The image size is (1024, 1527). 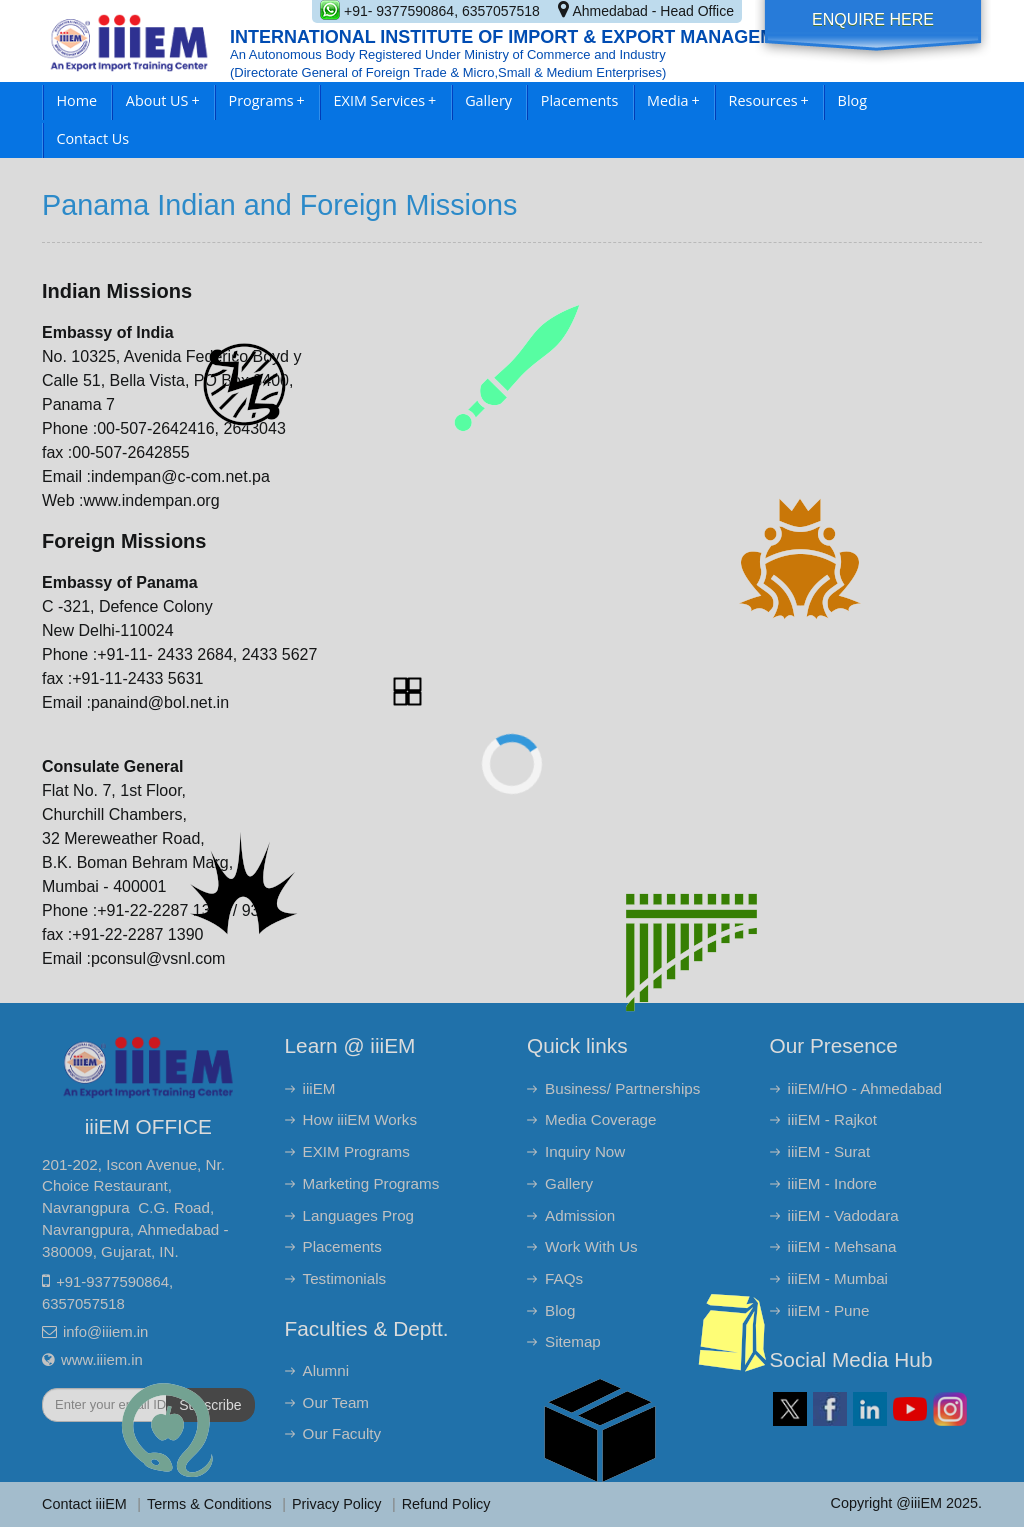 I want to click on select sword or melee weapon in game, so click(x=517, y=368).